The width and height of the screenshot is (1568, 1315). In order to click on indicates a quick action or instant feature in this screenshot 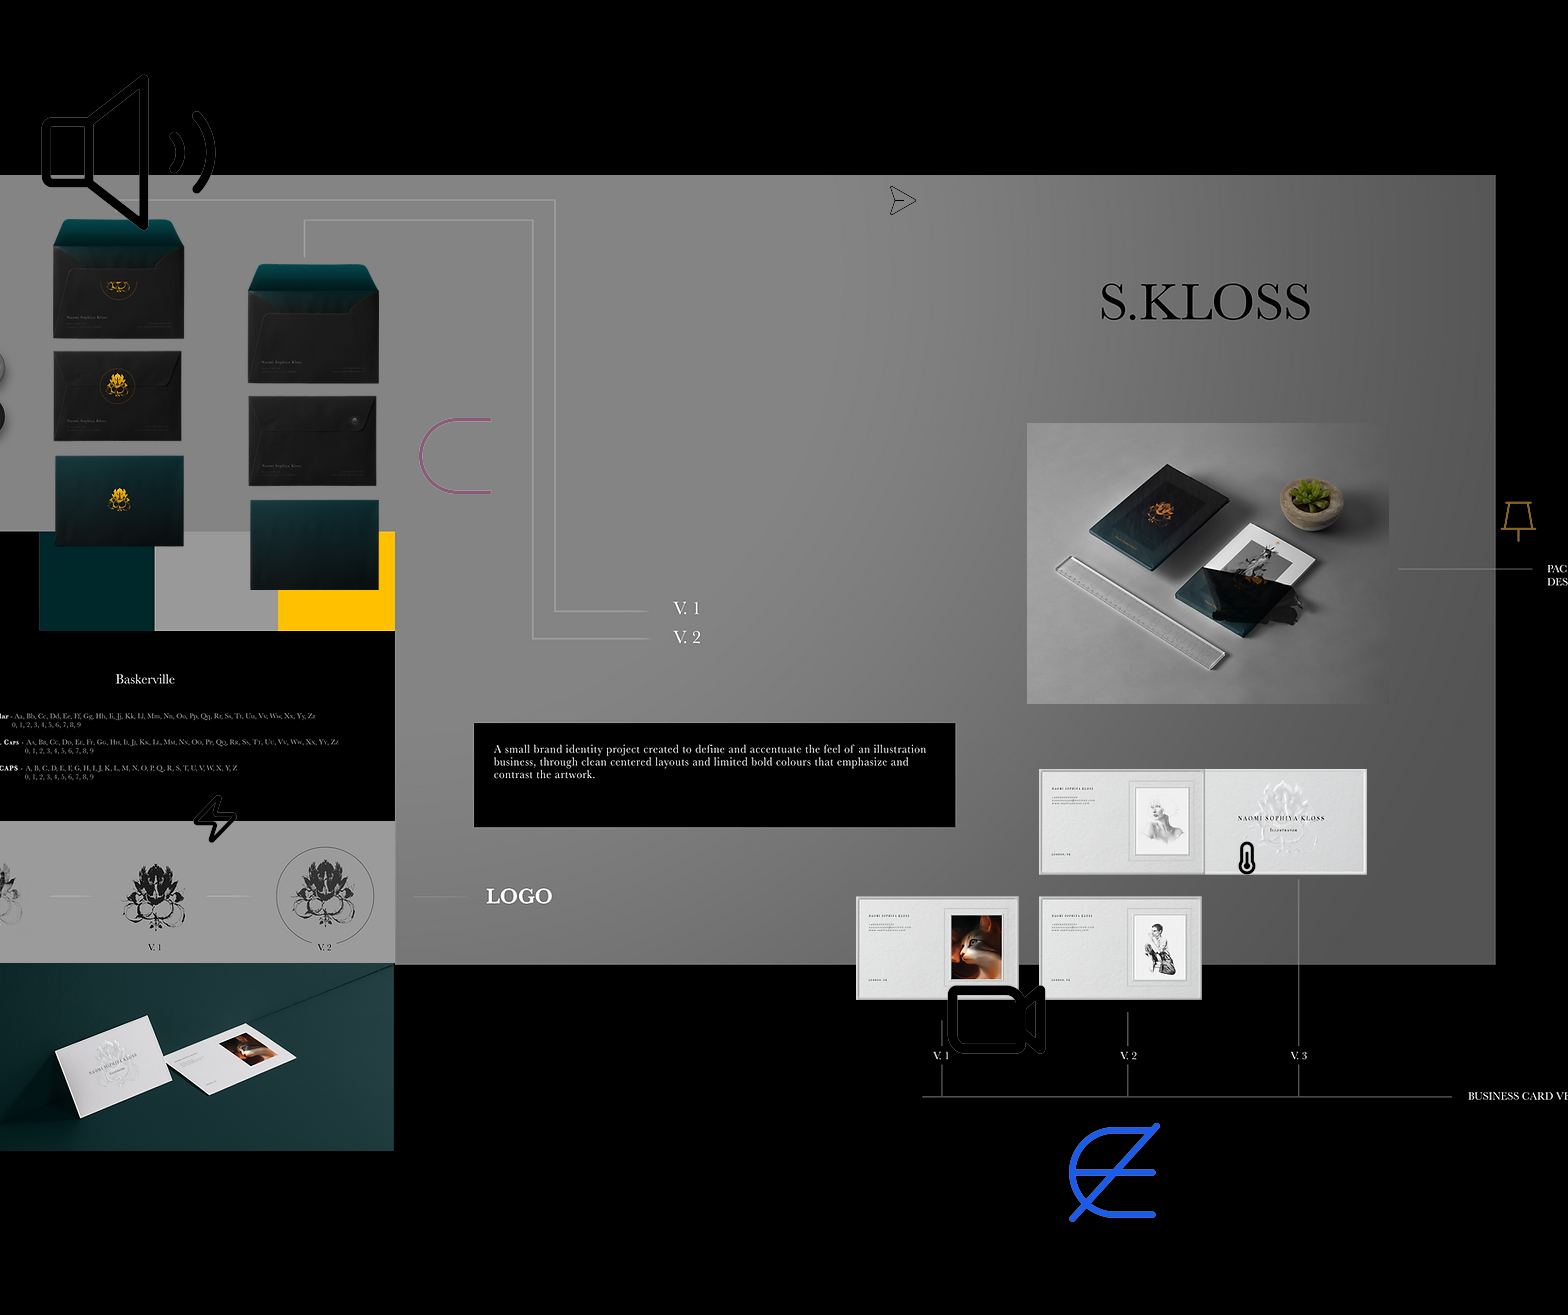, I will do `click(215, 819)`.